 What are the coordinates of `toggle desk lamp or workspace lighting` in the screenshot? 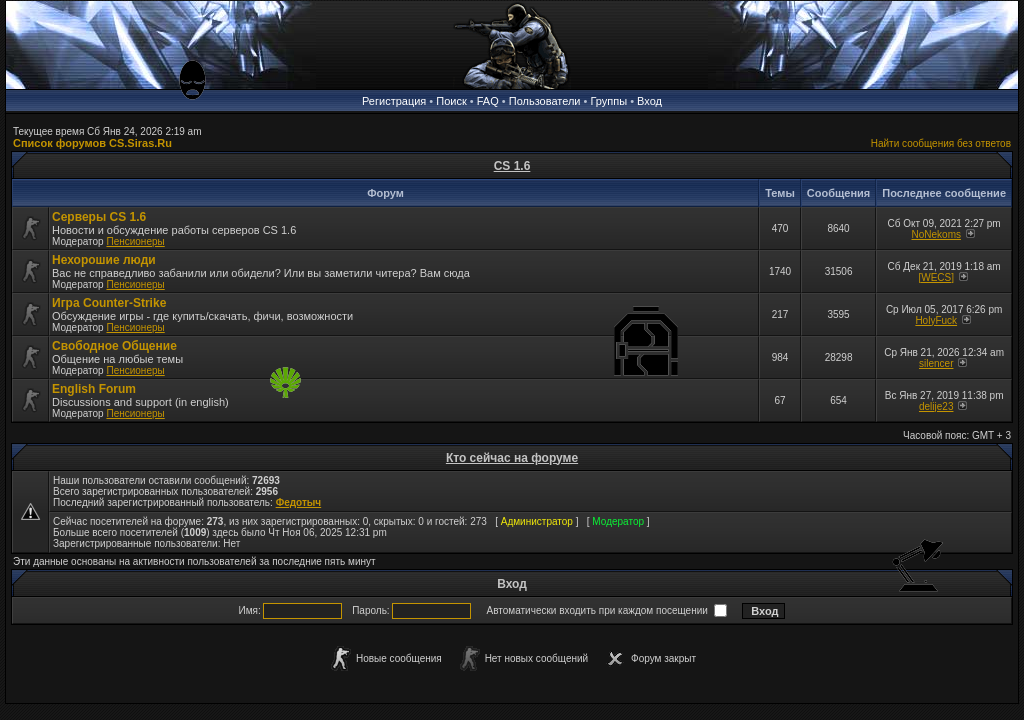 It's located at (918, 565).